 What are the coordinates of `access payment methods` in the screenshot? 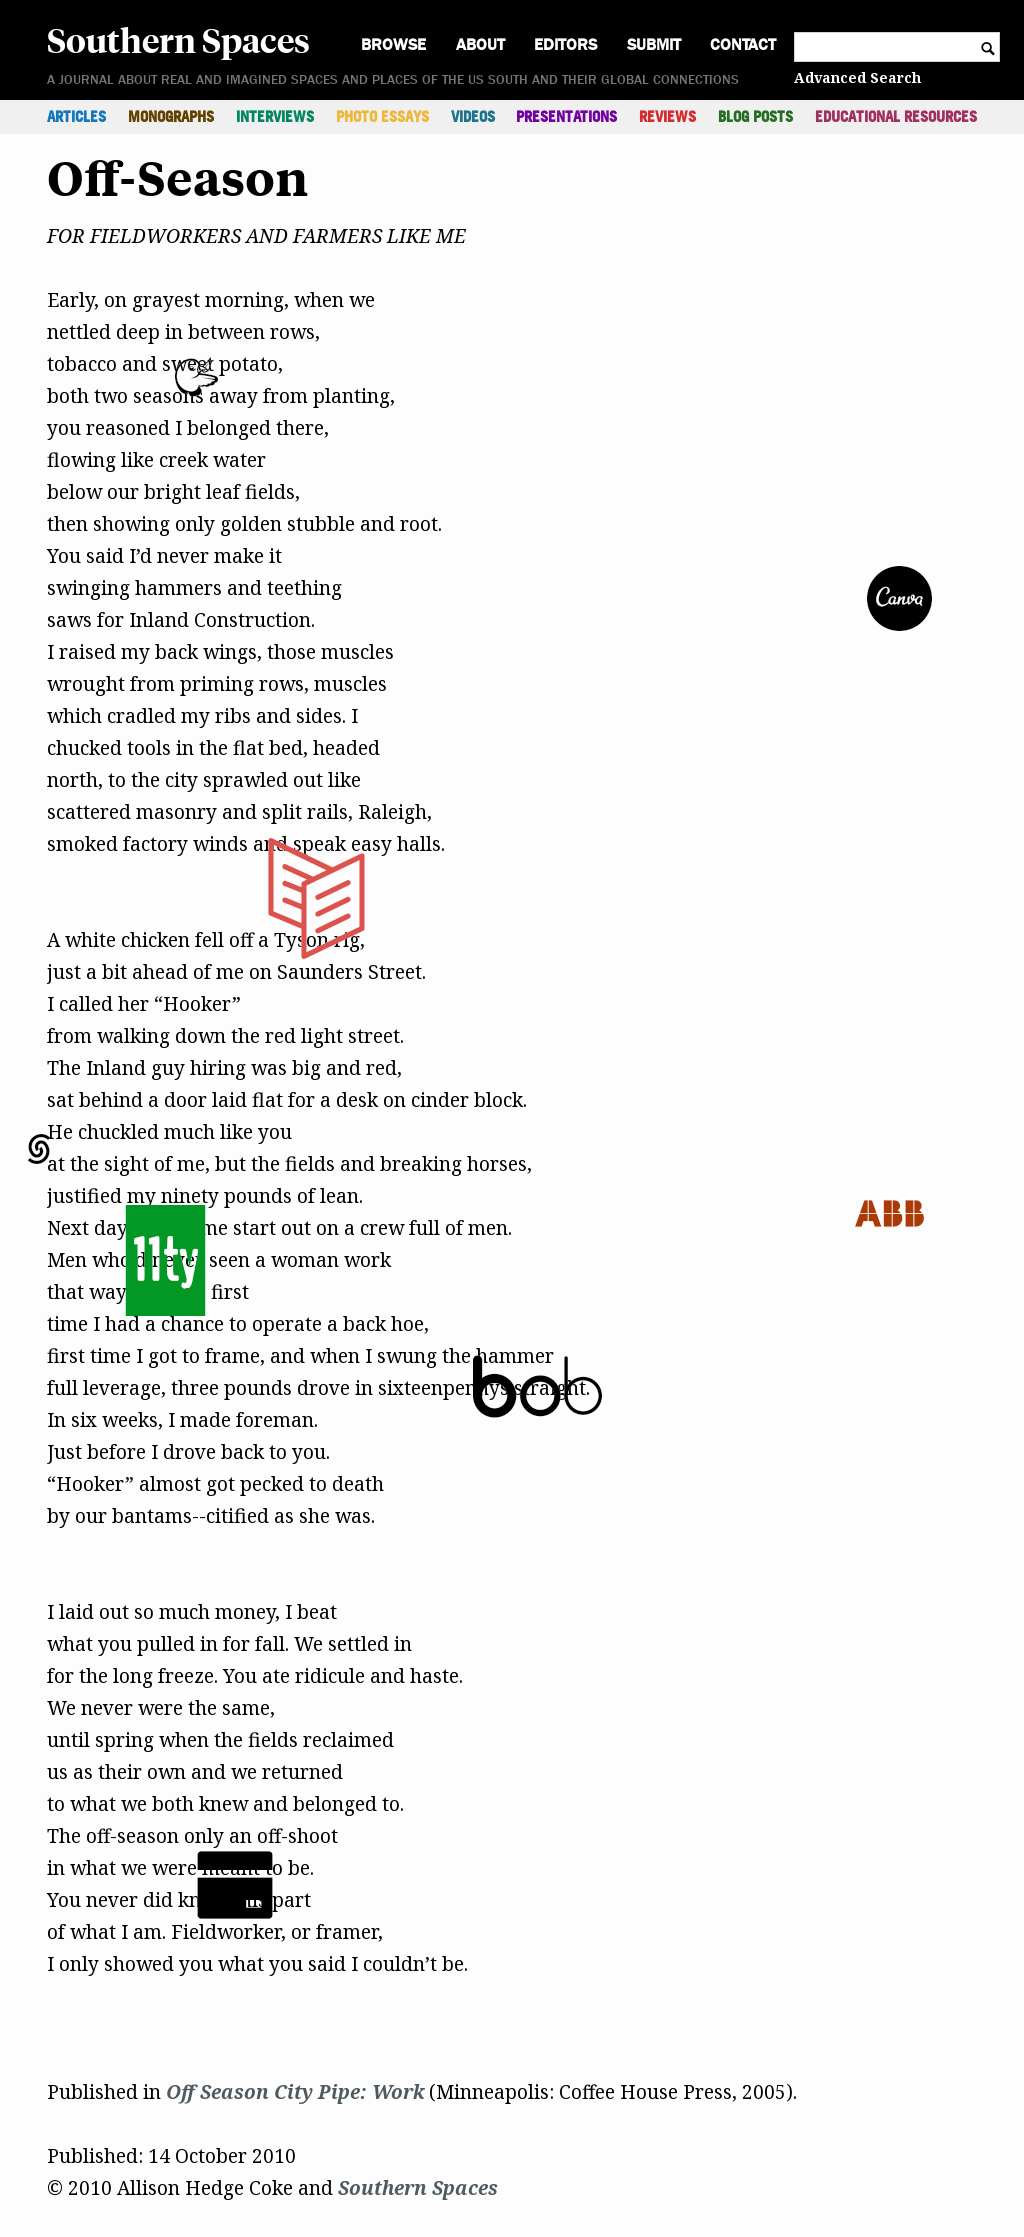 It's located at (235, 1885).